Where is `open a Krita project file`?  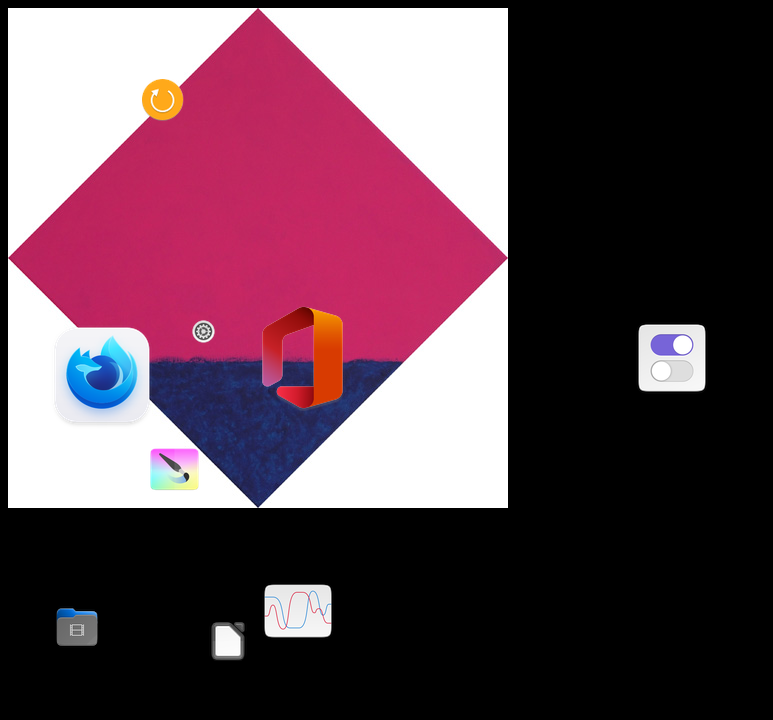
open a Krita project file is located at coordinates (174, 467).